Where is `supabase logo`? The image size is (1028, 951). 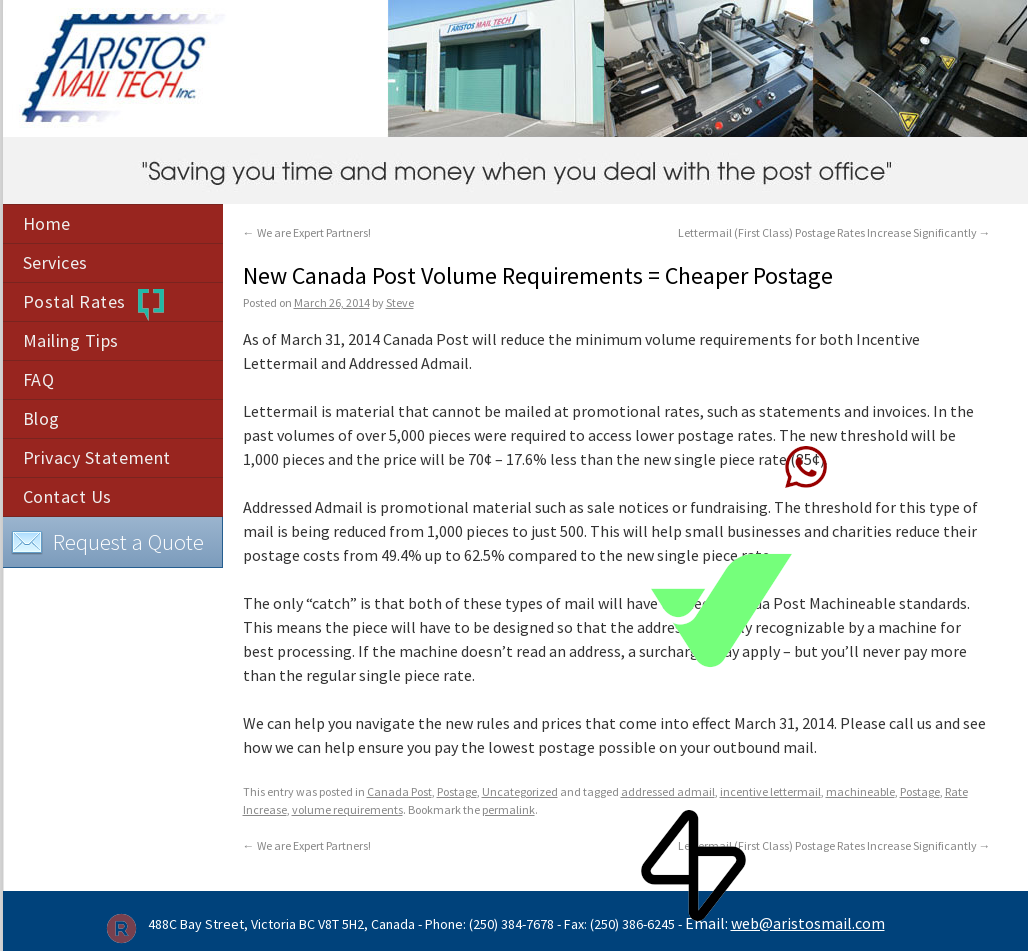 supabase logo is located at coordinates (693, 865).